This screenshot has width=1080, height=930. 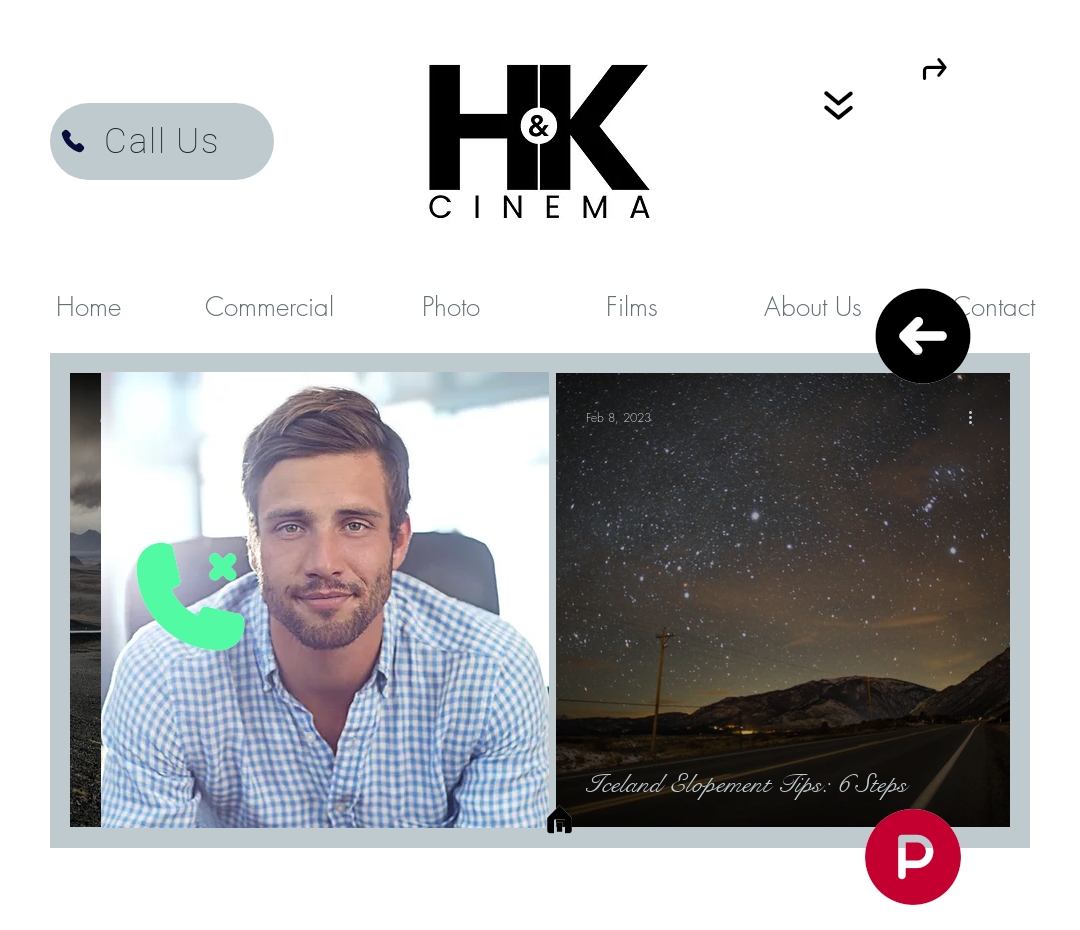 I want to click on expand content or show more items, so click(x=838, y=105).